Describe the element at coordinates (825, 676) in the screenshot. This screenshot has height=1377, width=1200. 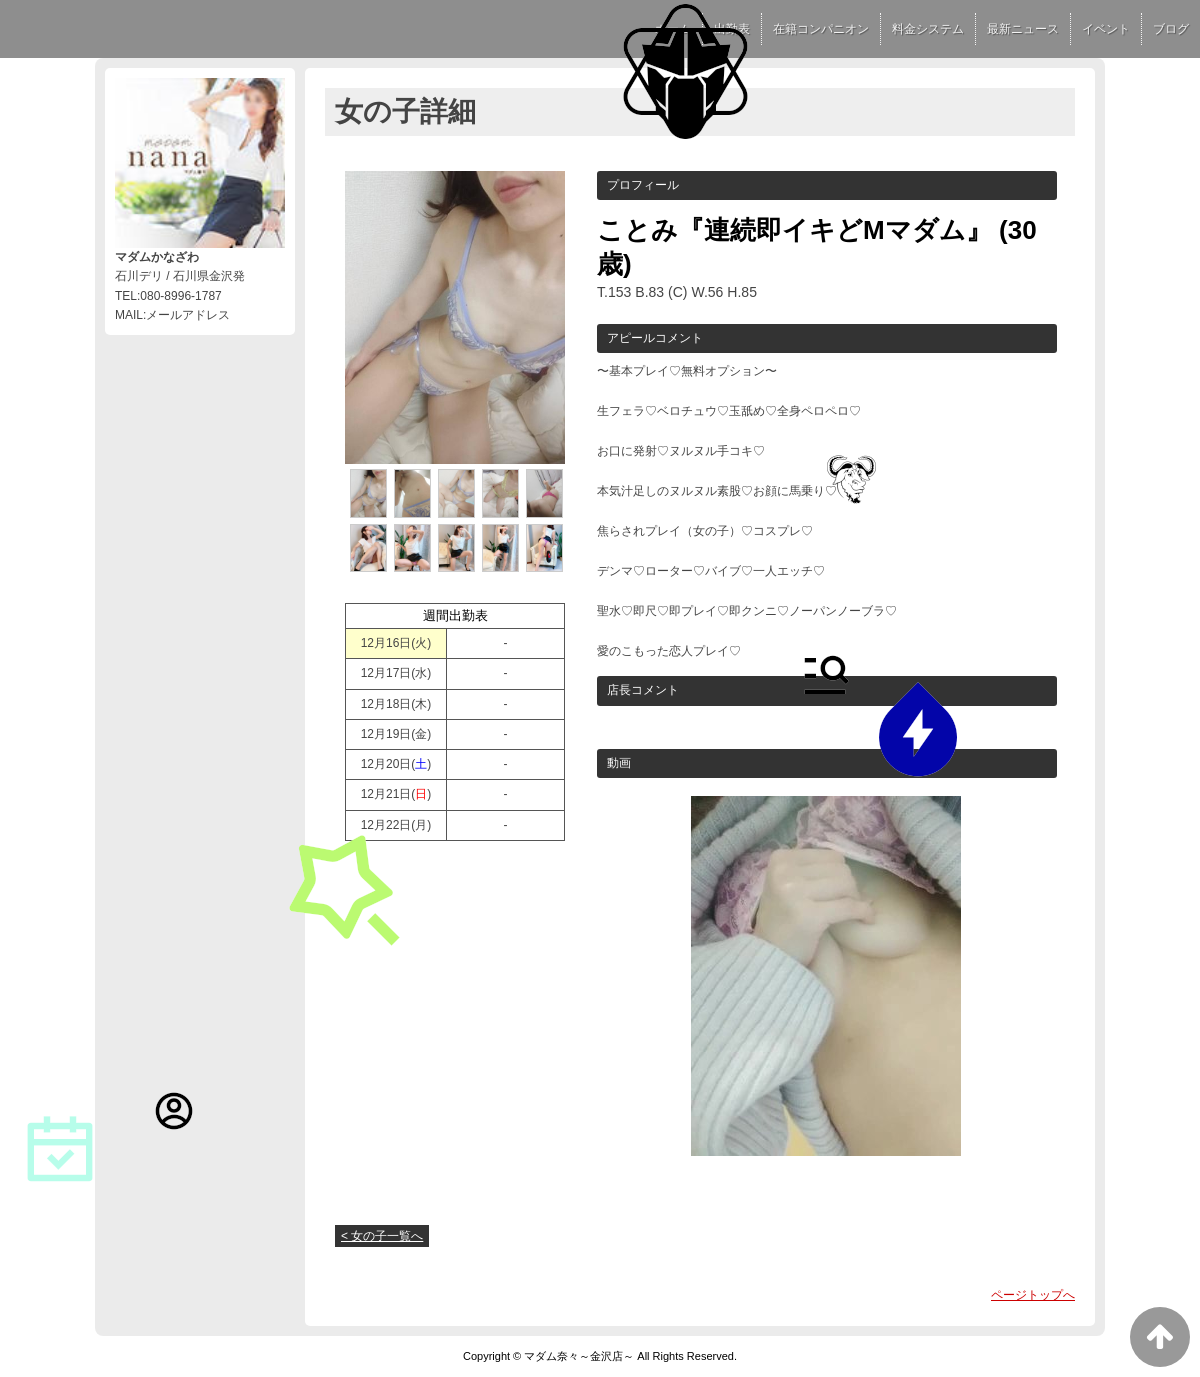
I see `search within menu options` at that location.